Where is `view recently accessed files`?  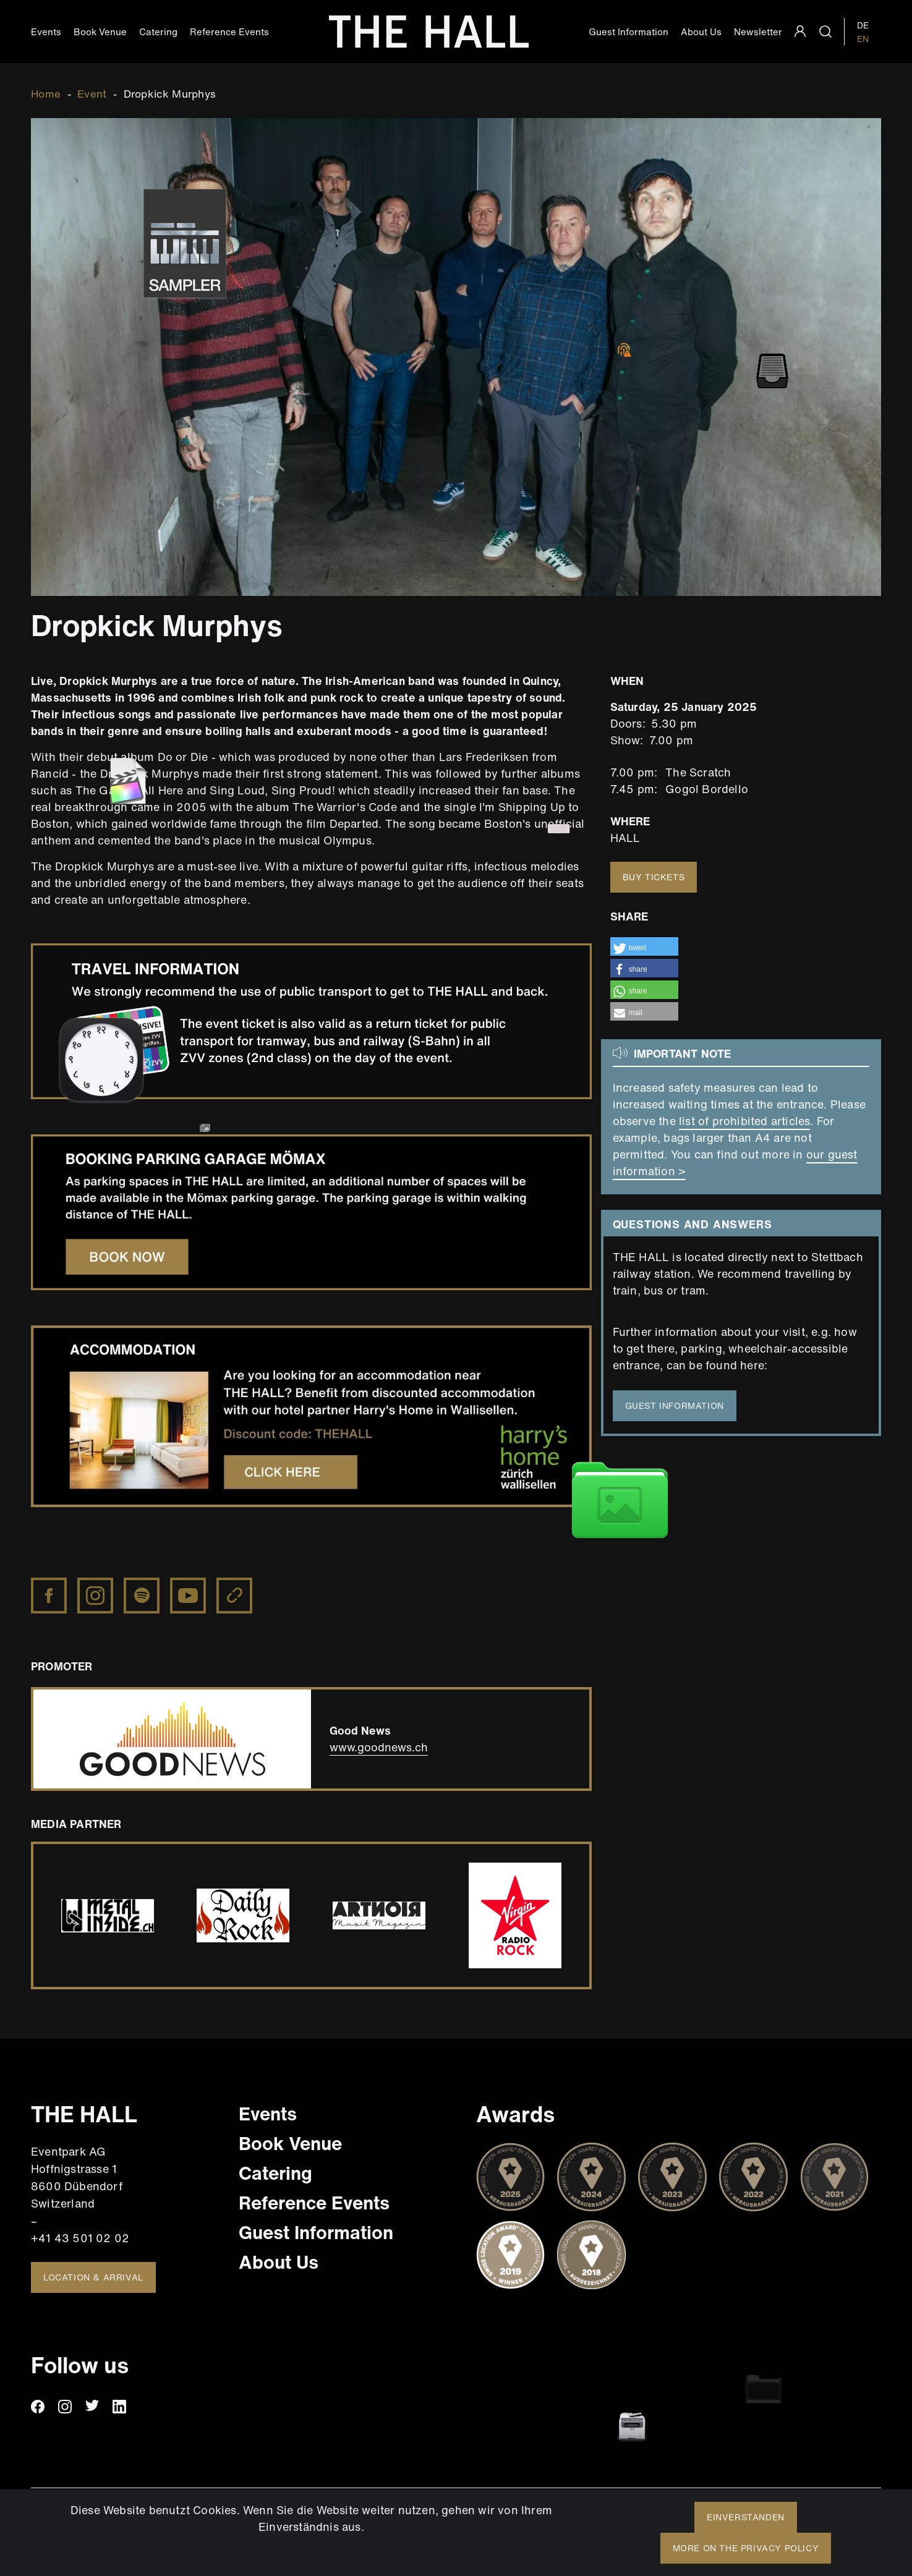
view recently accessed files is located at coordinates (772, 371).